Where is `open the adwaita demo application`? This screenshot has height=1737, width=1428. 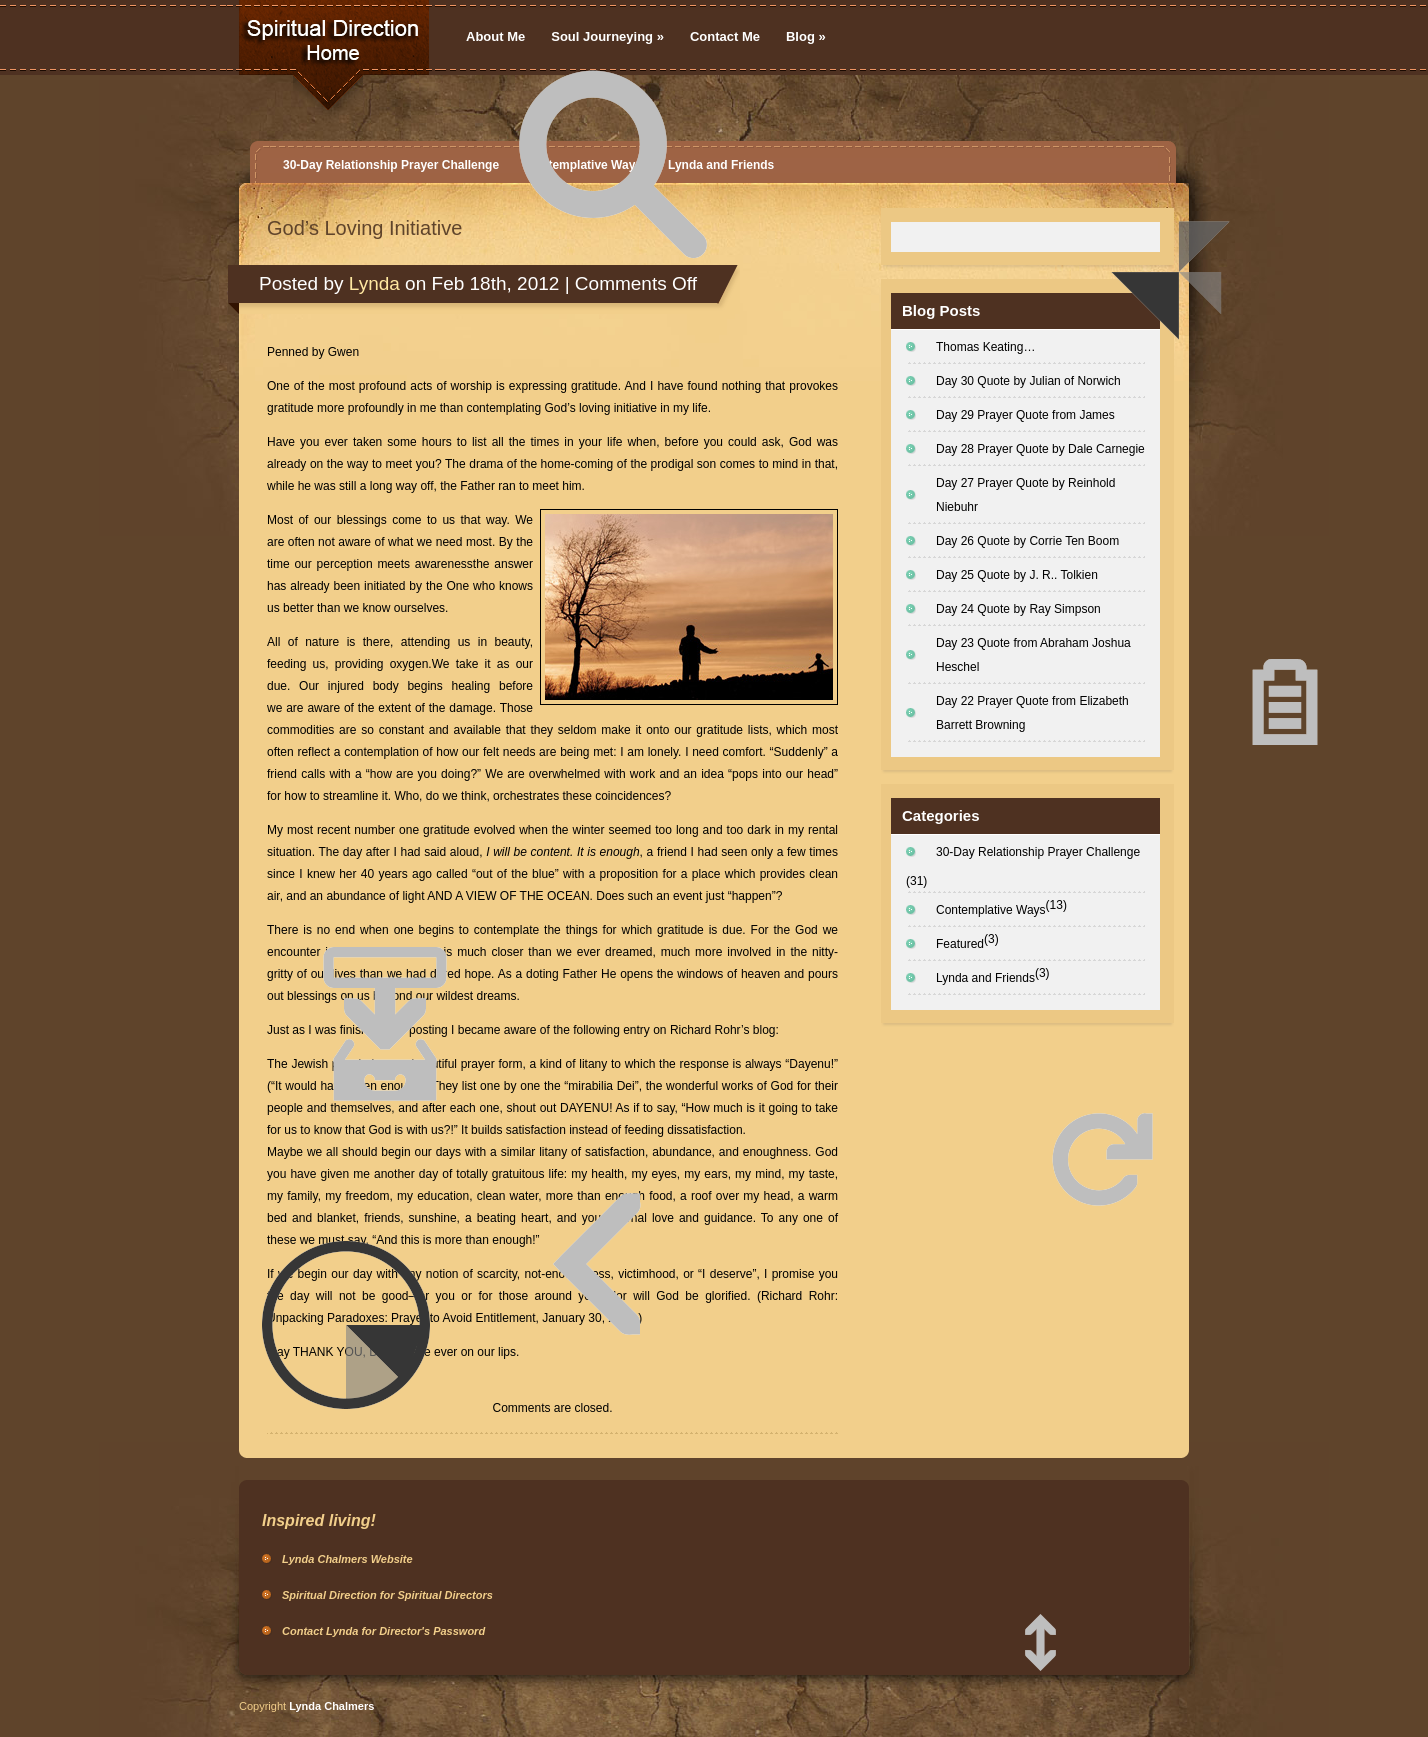
open the adwaita demo application is located at coordinates (1170, 280).